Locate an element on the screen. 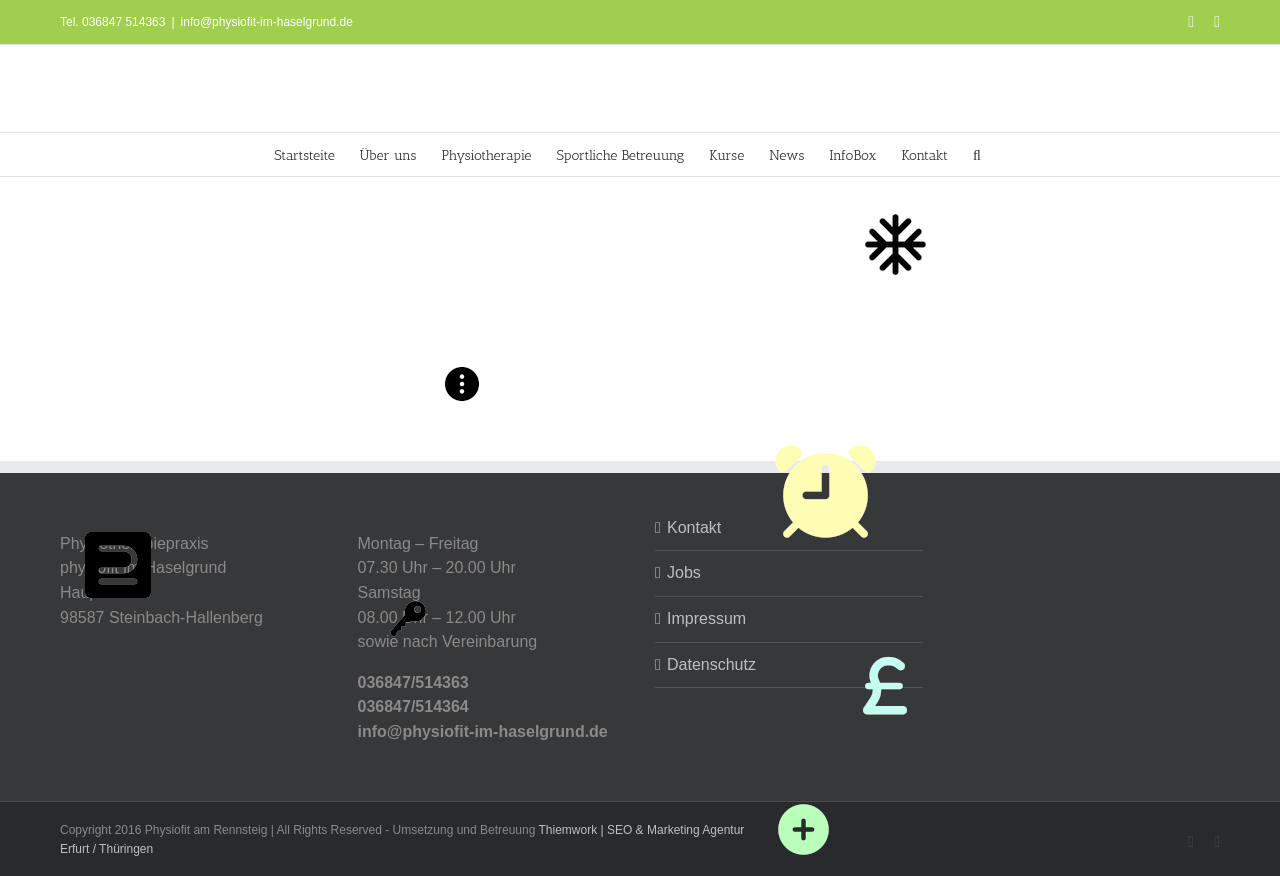  access security or password settings is located at coordinates (408, 619).